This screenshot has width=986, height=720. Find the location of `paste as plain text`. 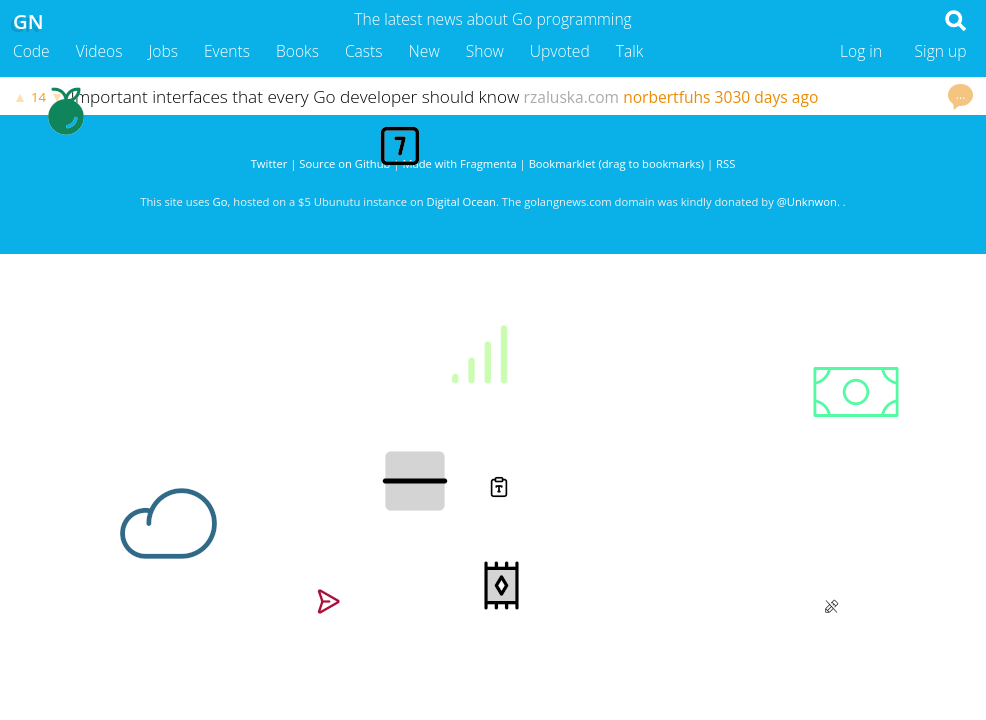

paste as plain text is located at coordinates (499, 487).